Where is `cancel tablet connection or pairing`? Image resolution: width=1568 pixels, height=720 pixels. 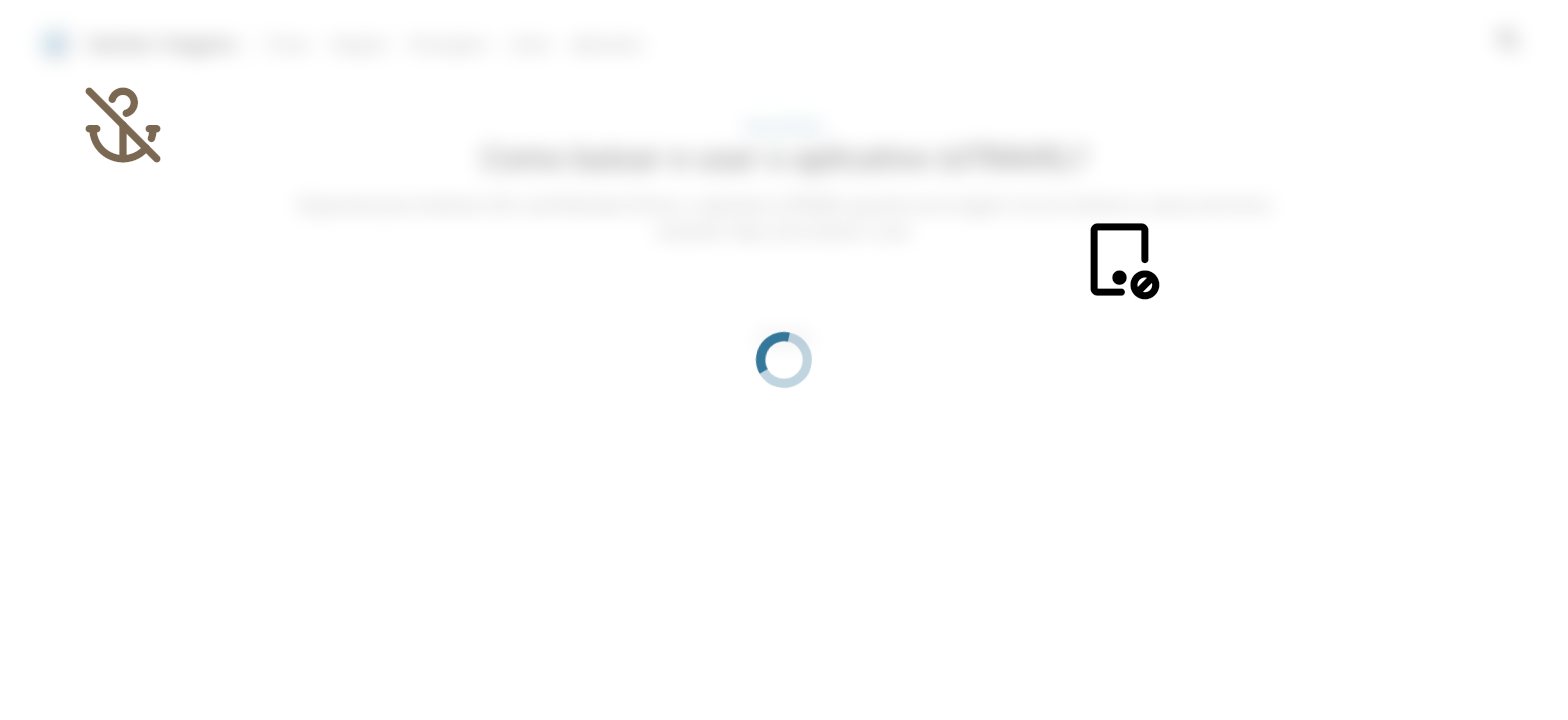 cancel tablet connection or pairing is located at coordinates (1119, 259).